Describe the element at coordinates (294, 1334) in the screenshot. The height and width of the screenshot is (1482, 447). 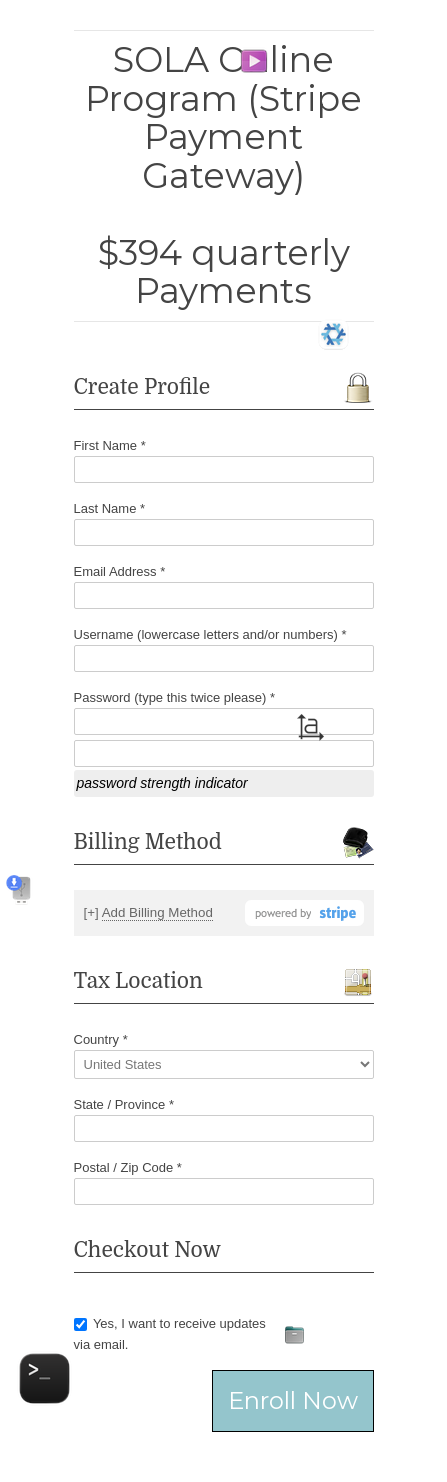
I see `open the file manager` at that location.